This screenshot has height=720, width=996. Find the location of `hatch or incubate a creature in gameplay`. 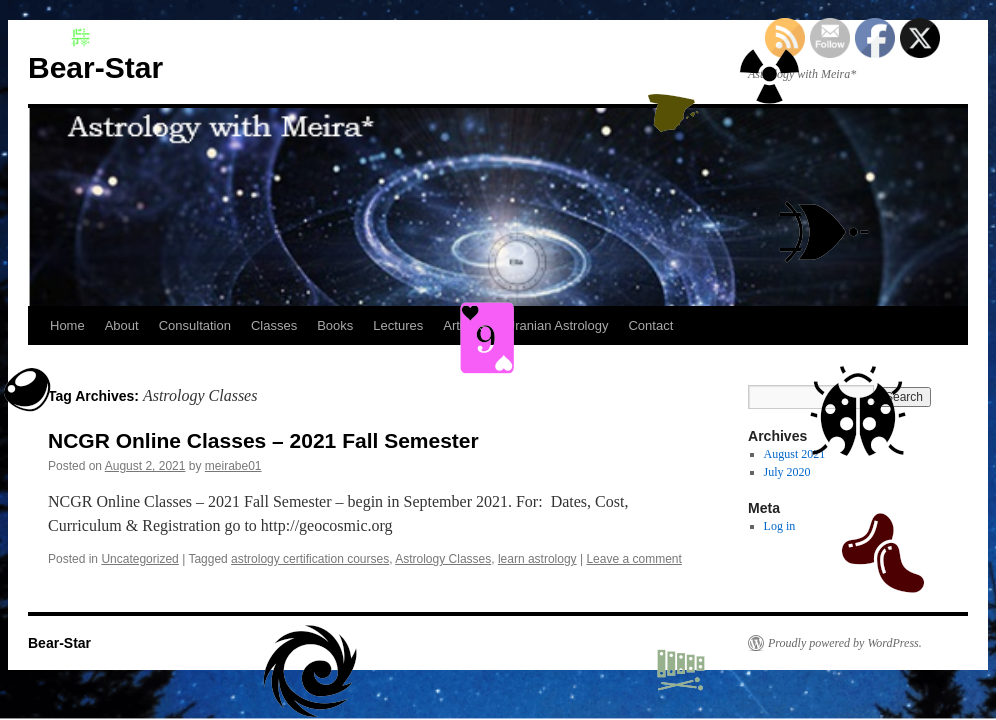

hatch or incubate a creature in gameplay is located at coordinates (27, 390).